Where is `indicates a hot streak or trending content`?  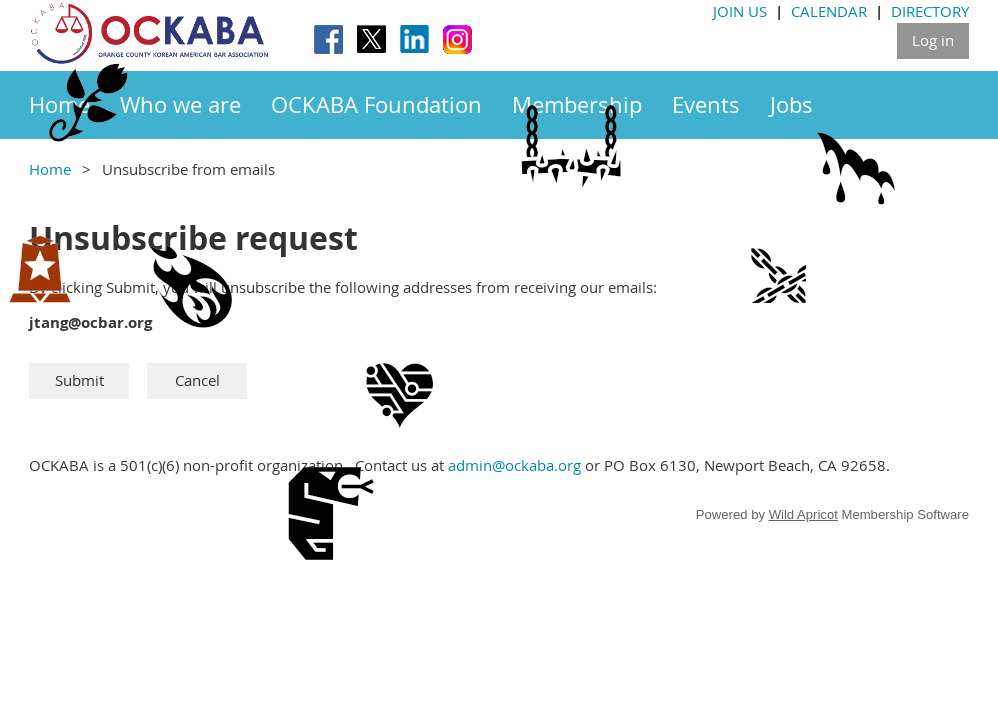
indicates a hot streak or trending content is located at coordinates (191, 286).